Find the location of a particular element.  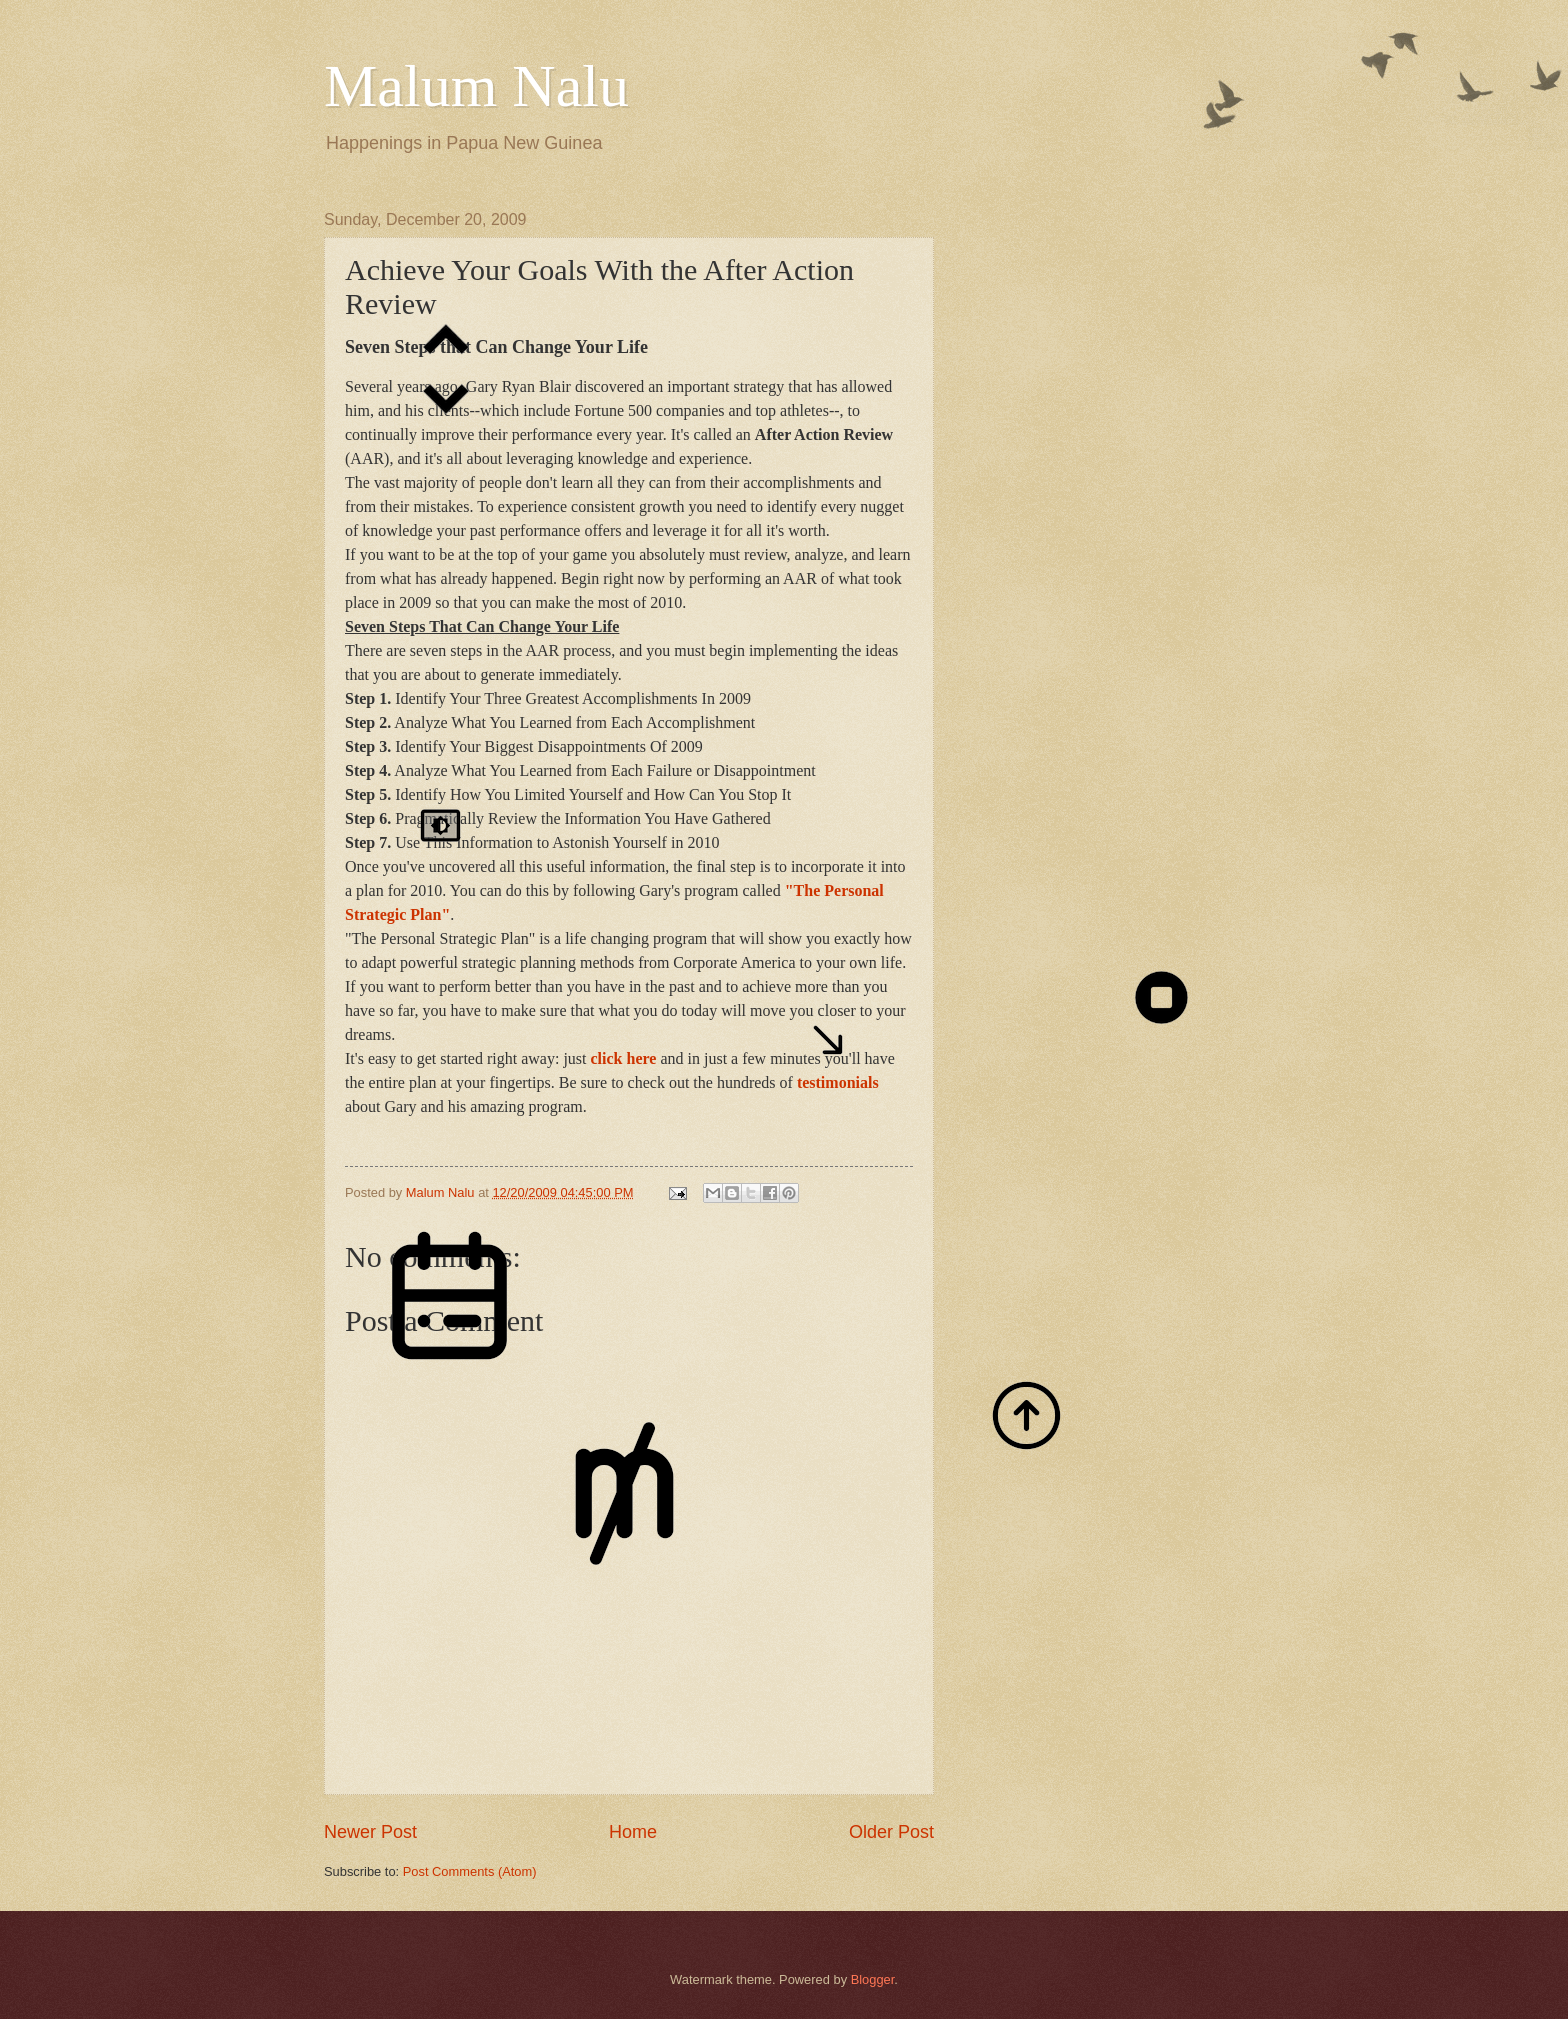

indicates currency in Ethiopian birr is located at coordinates (624, 1493).